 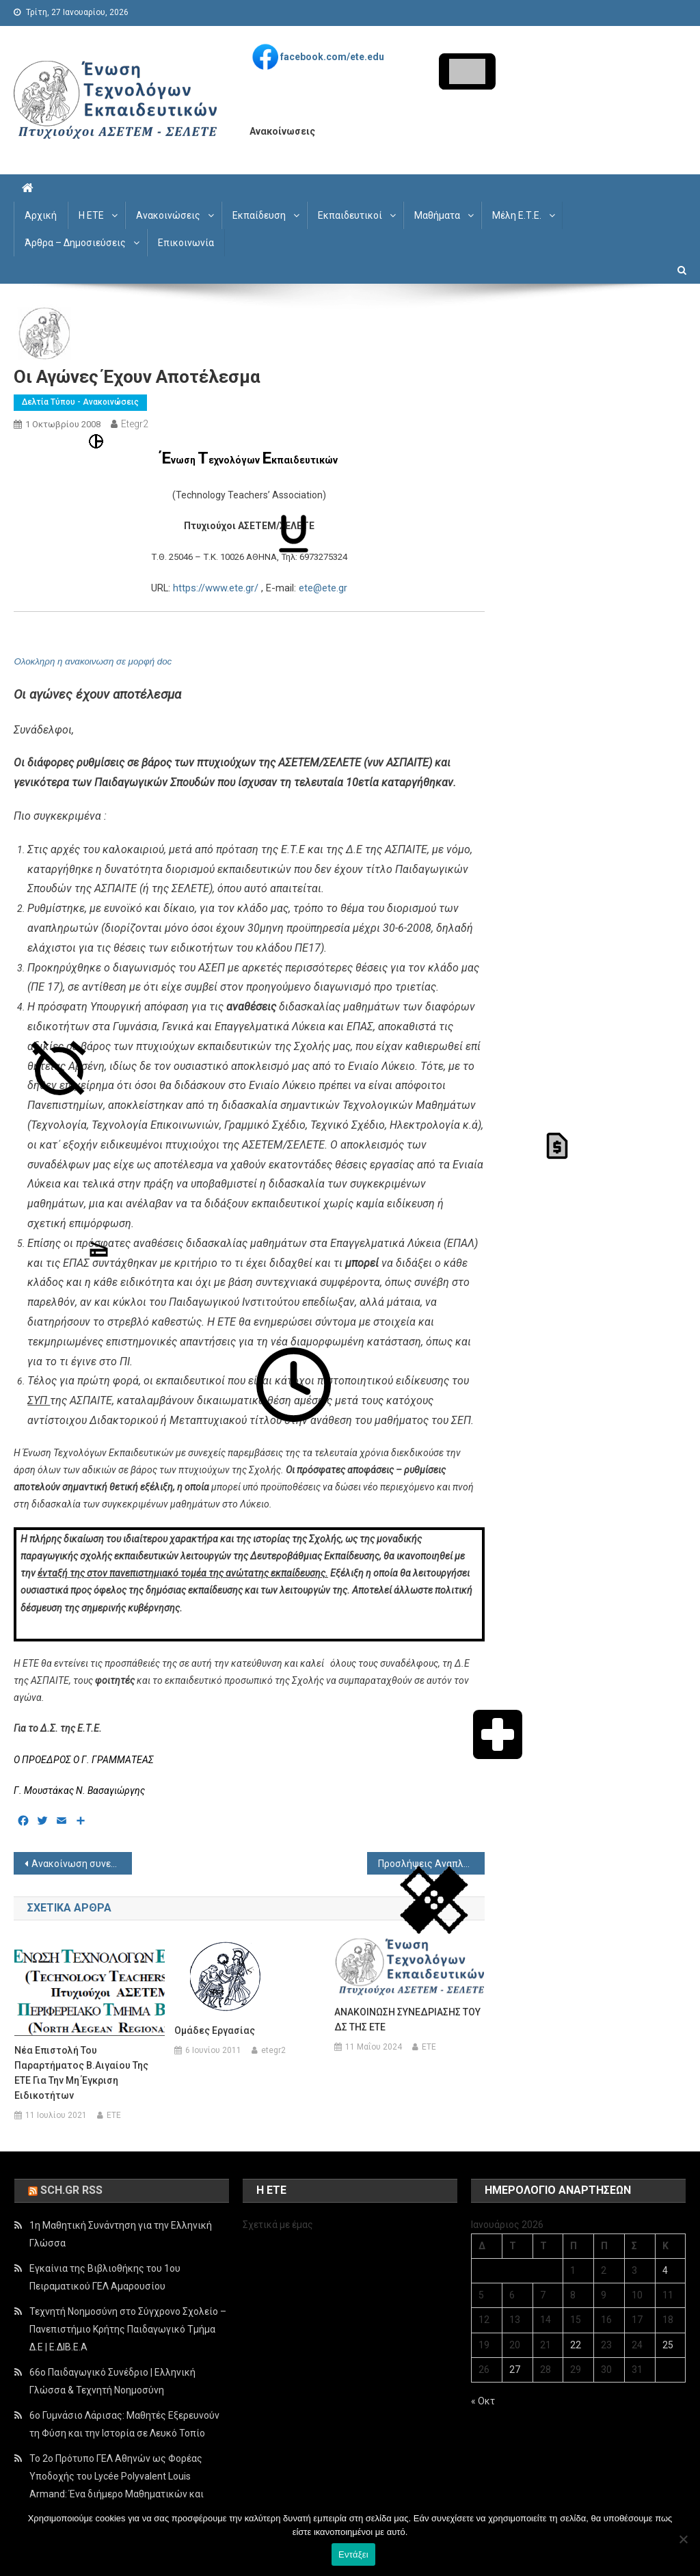 I want to click on find nearby hospitals or medical facilities, so click(x=498, y=1734).